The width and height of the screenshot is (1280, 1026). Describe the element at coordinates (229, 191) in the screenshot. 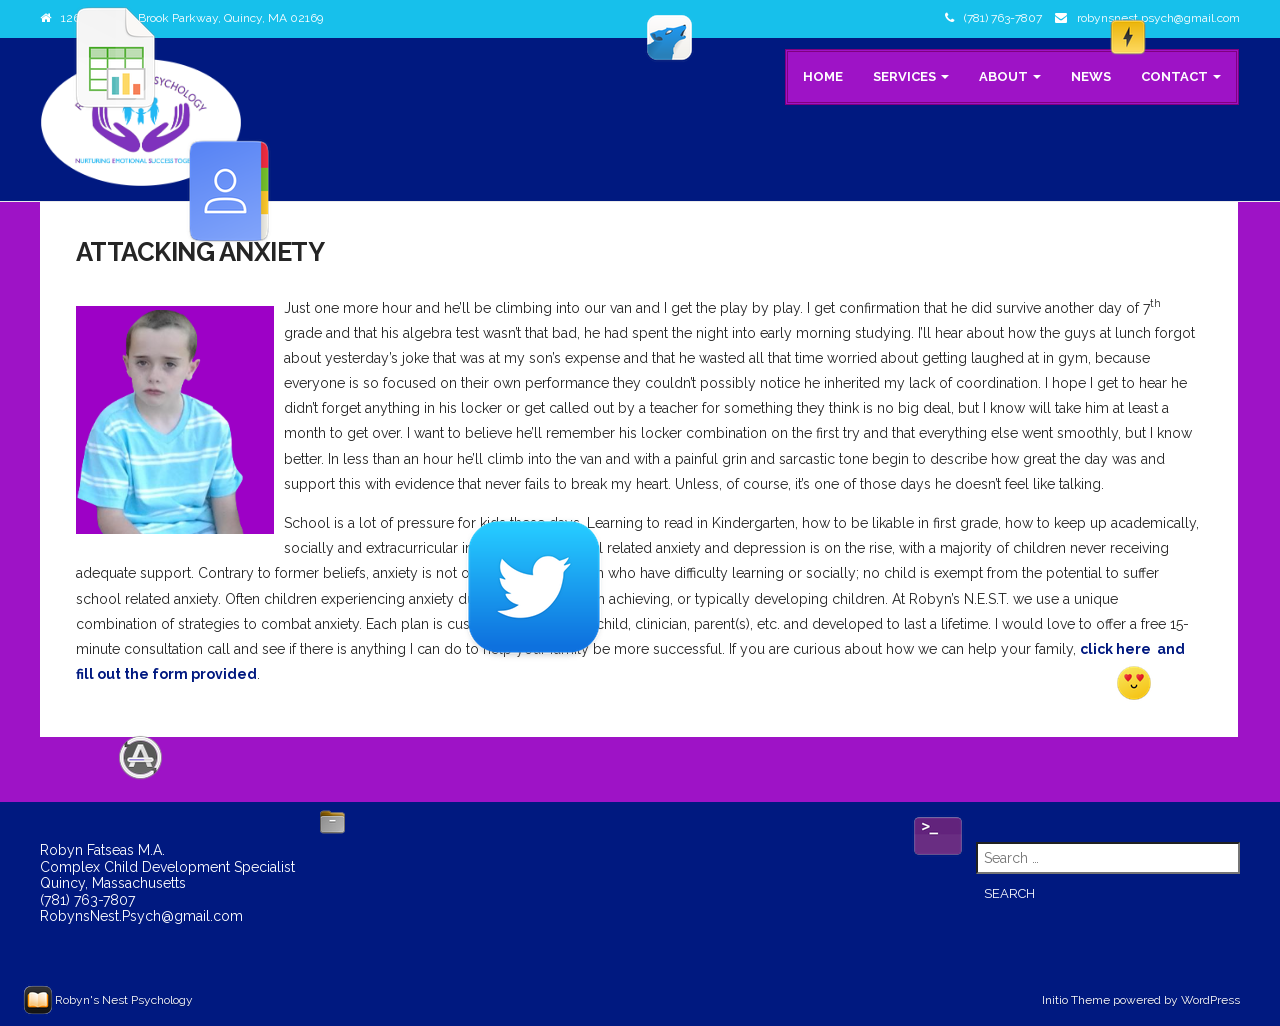

I see `open contacts or address book app` at that location.